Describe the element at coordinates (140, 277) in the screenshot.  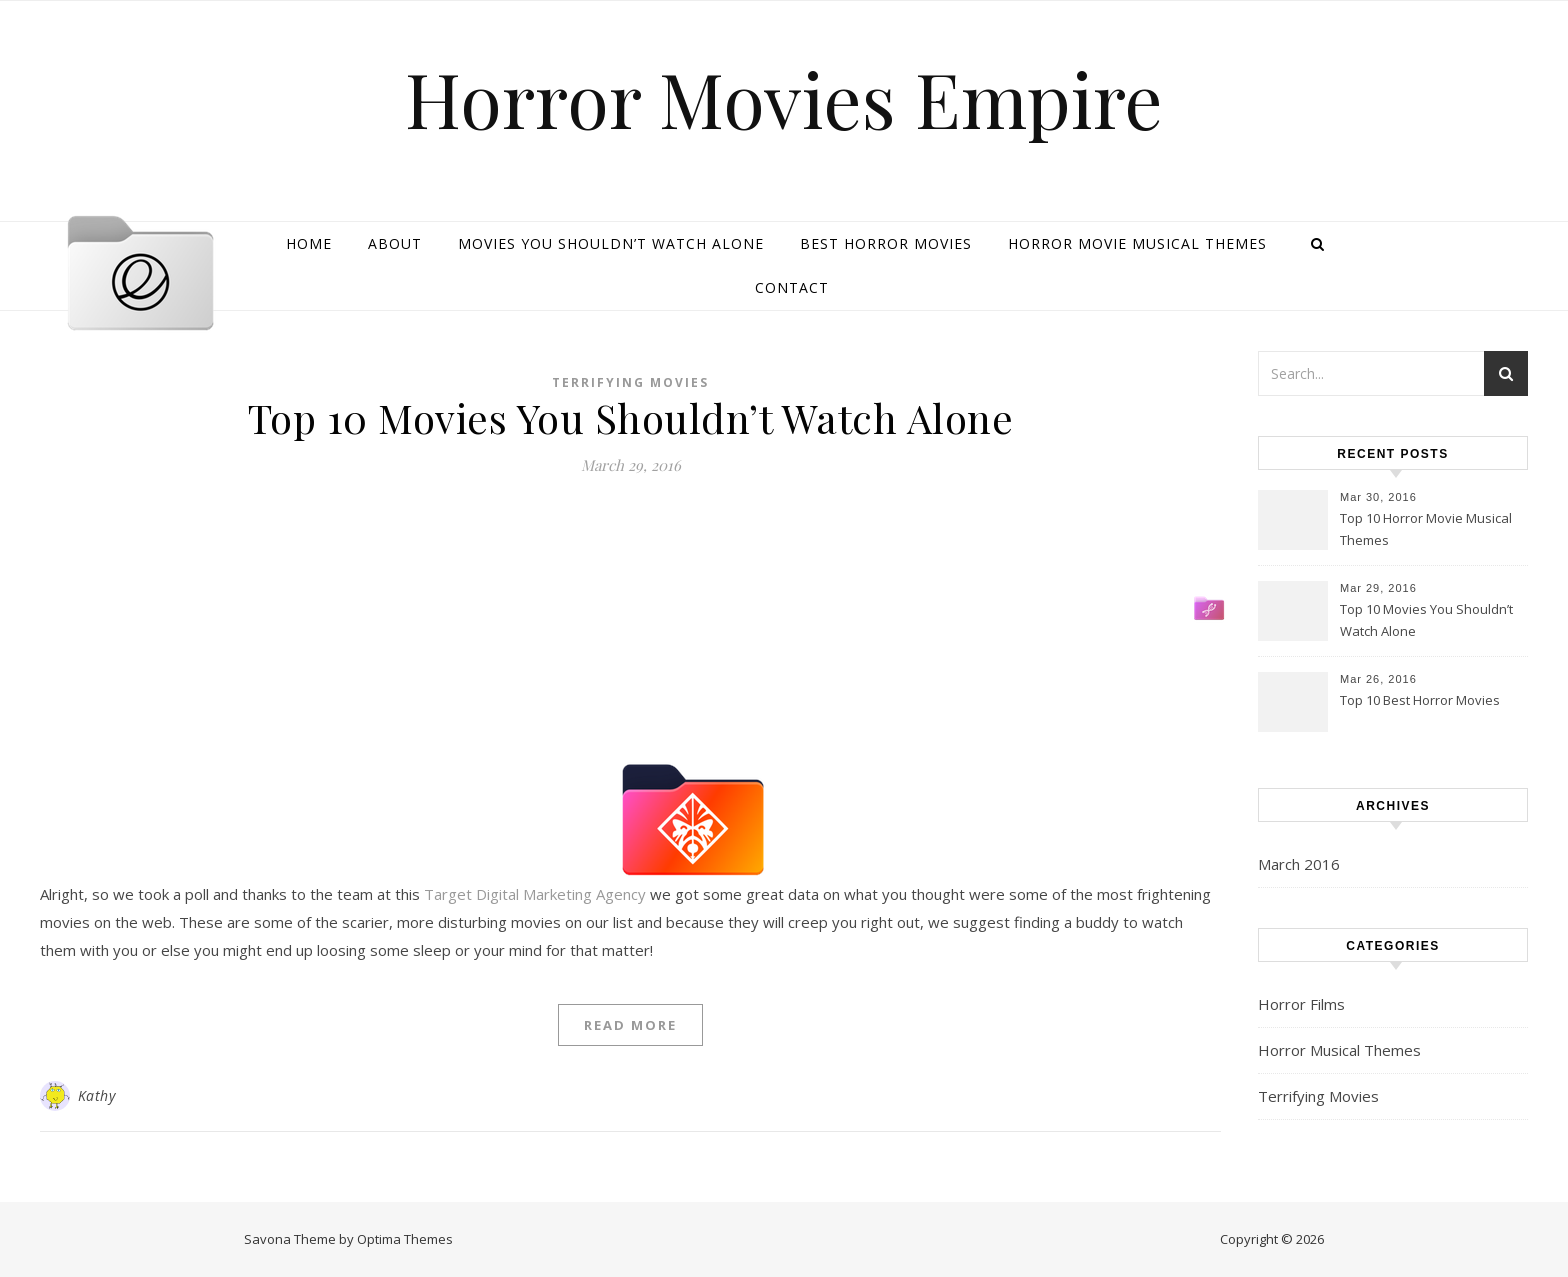
I see `open elementary OS system folder` at that location.